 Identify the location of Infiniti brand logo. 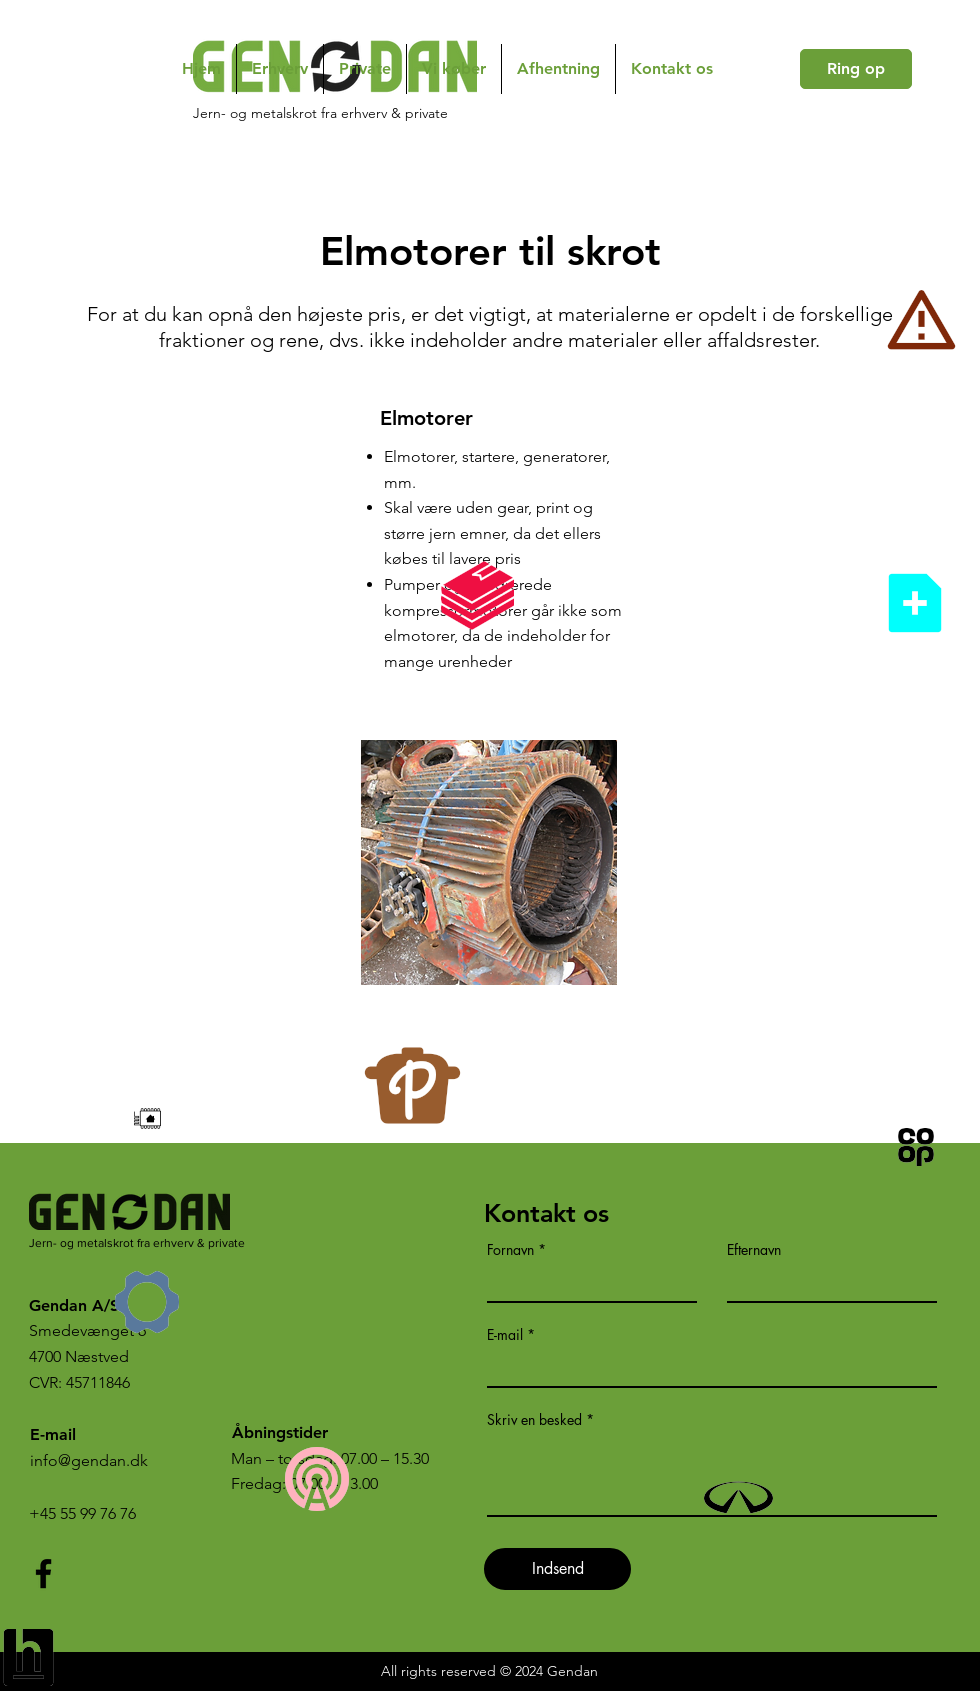
(738, 1497).